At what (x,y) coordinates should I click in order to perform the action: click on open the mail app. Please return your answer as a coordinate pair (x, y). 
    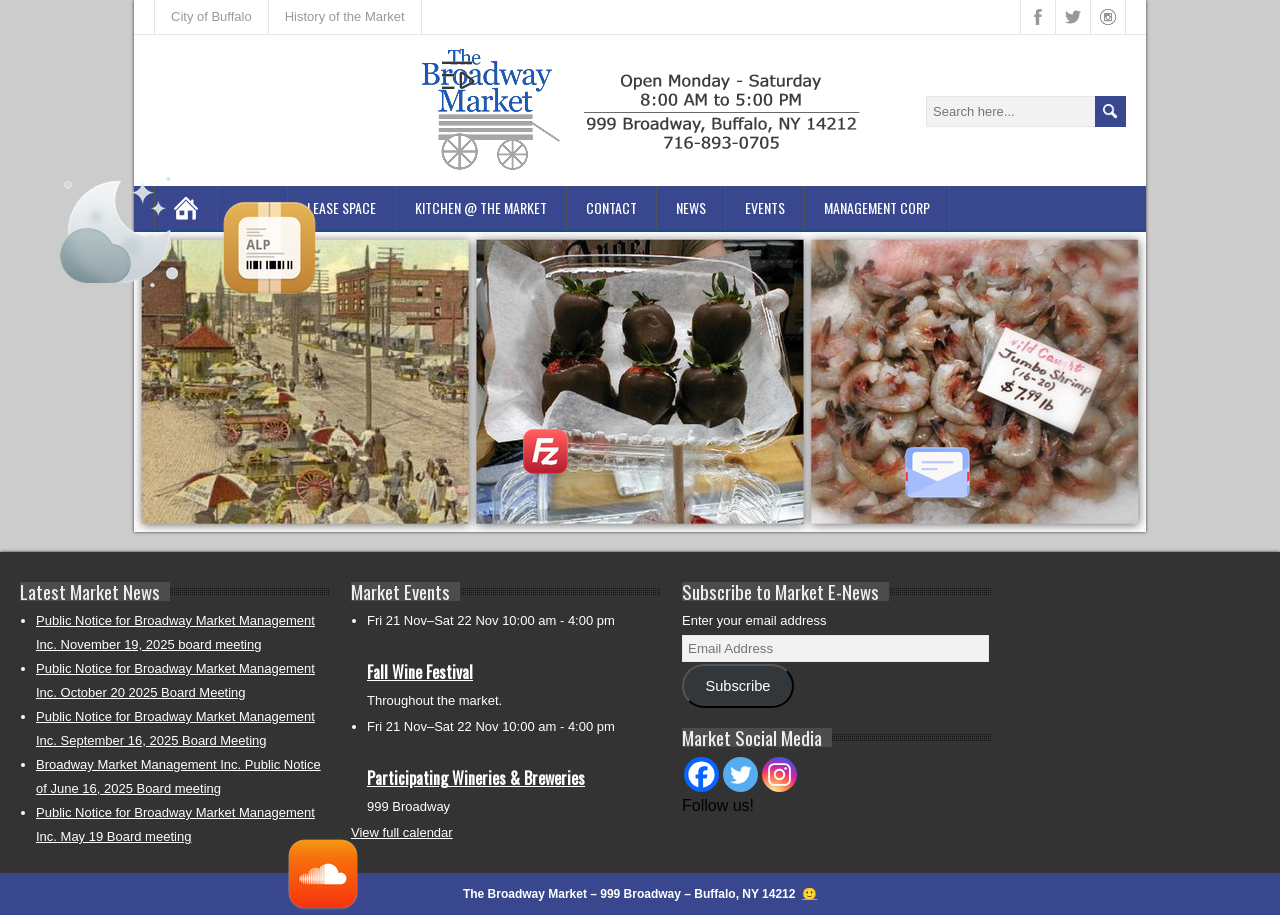
    Looking at the image, I should click on (937, 472).